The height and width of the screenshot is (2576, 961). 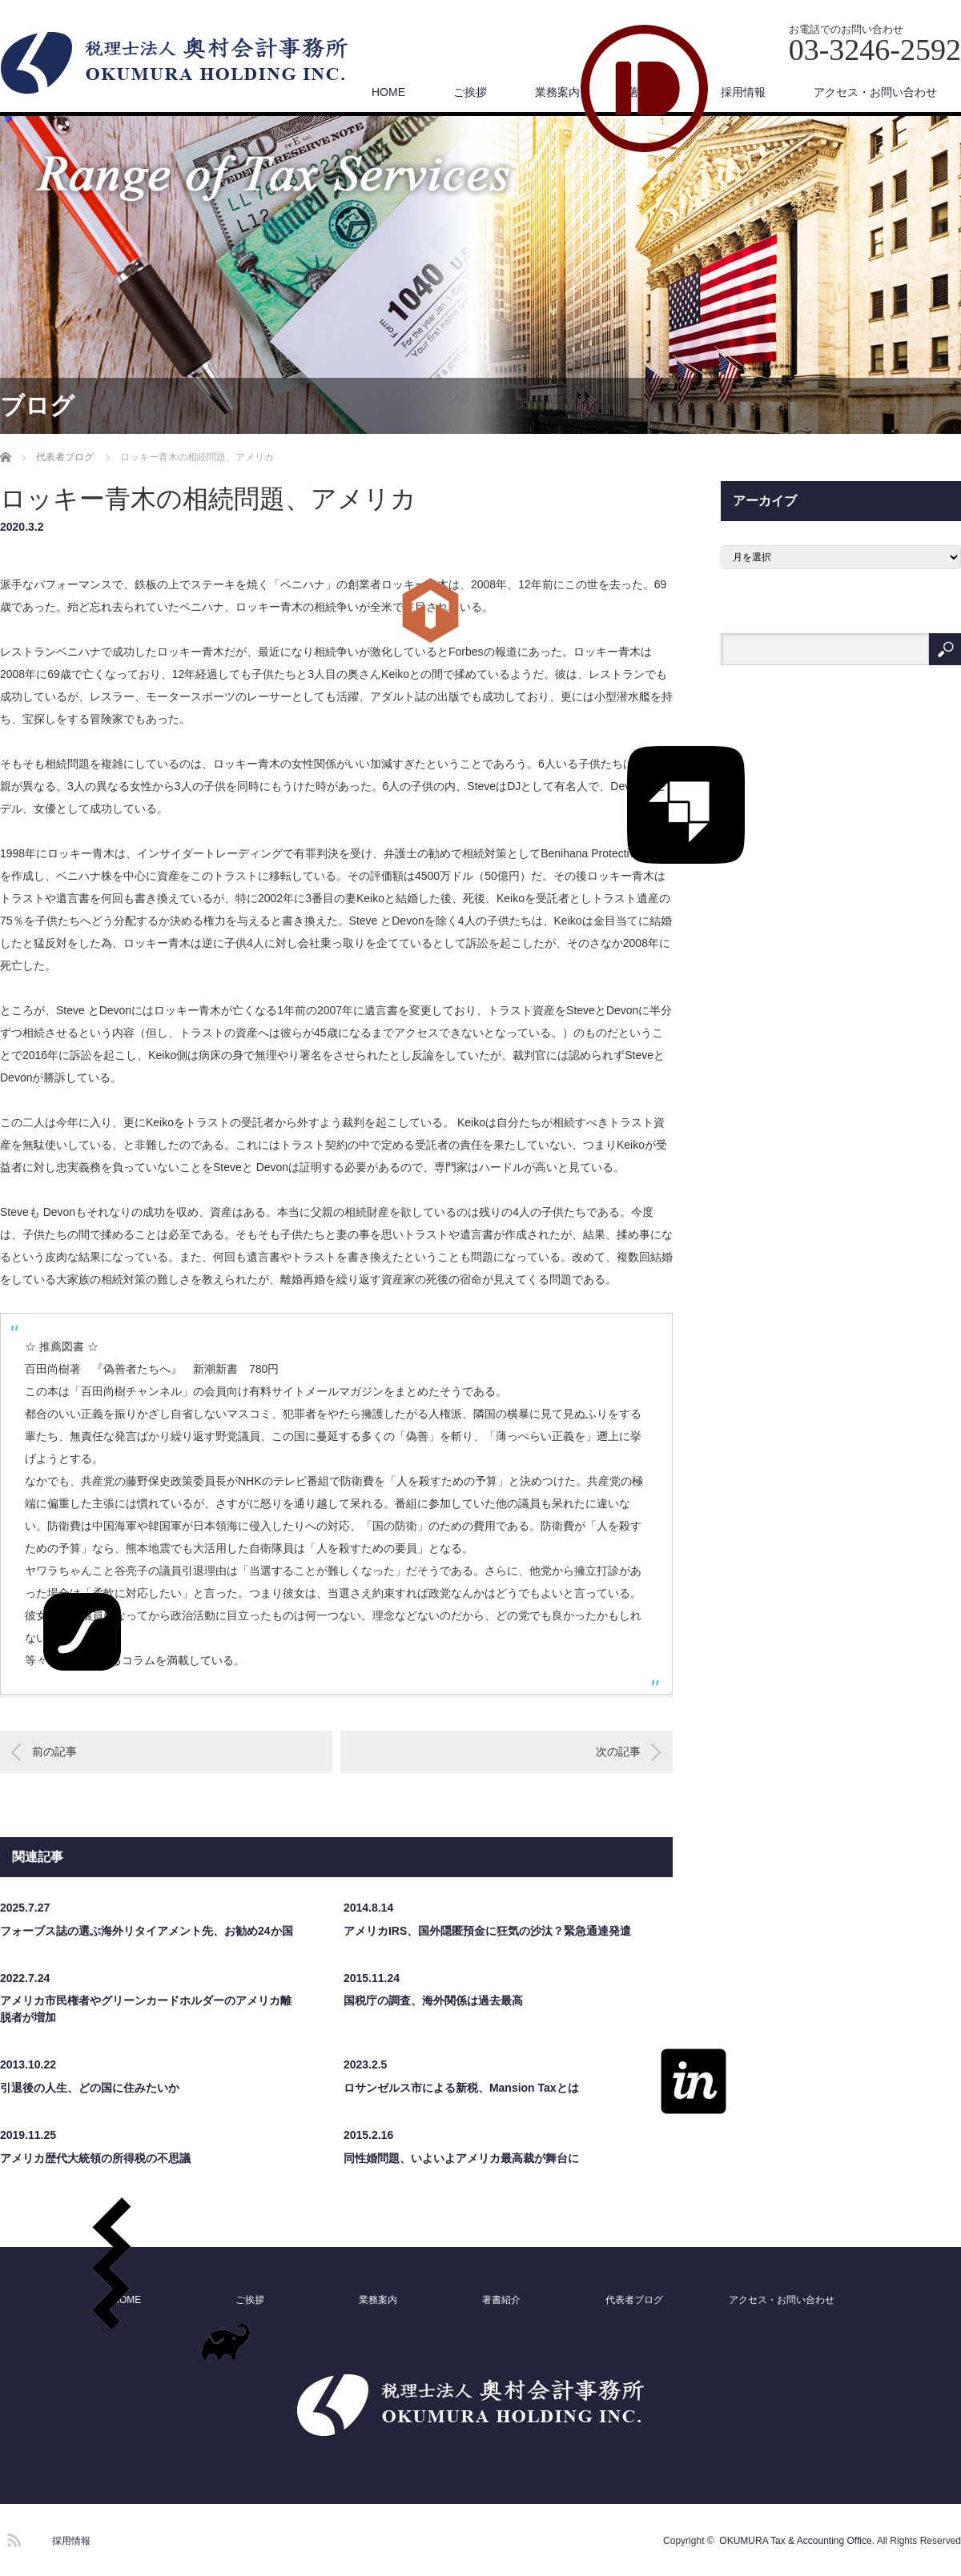 What do you see at coordinates (226, 2341) in the screenshot?
I see `Gradle build automation tool logo` at bounding box center [226, 2341].